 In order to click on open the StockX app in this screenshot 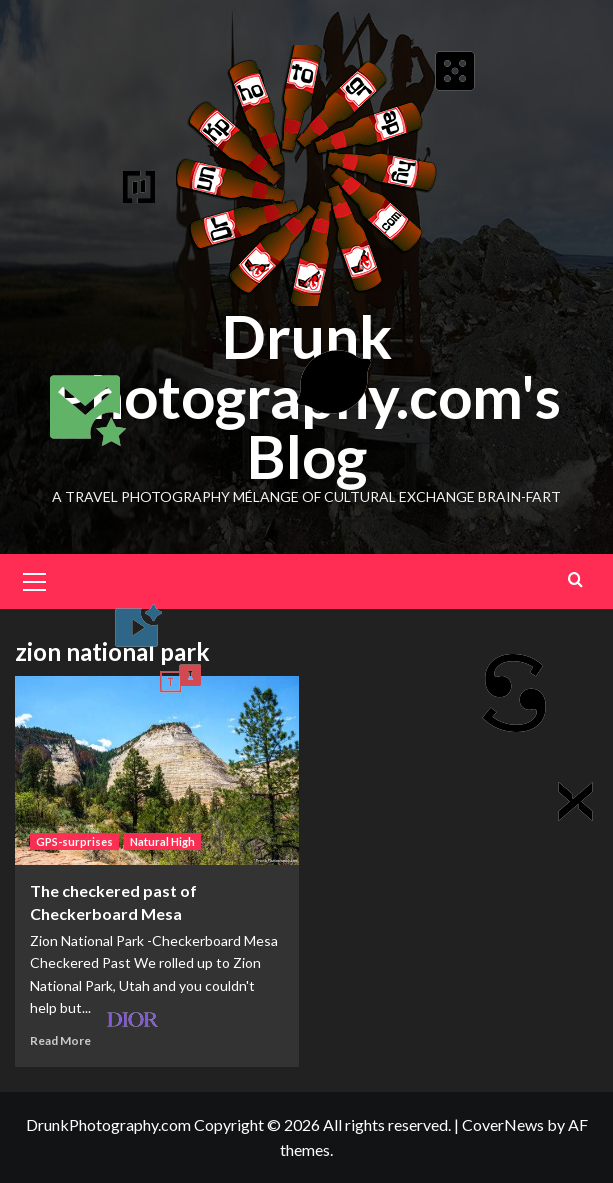, I will do `click(575, 801)`.